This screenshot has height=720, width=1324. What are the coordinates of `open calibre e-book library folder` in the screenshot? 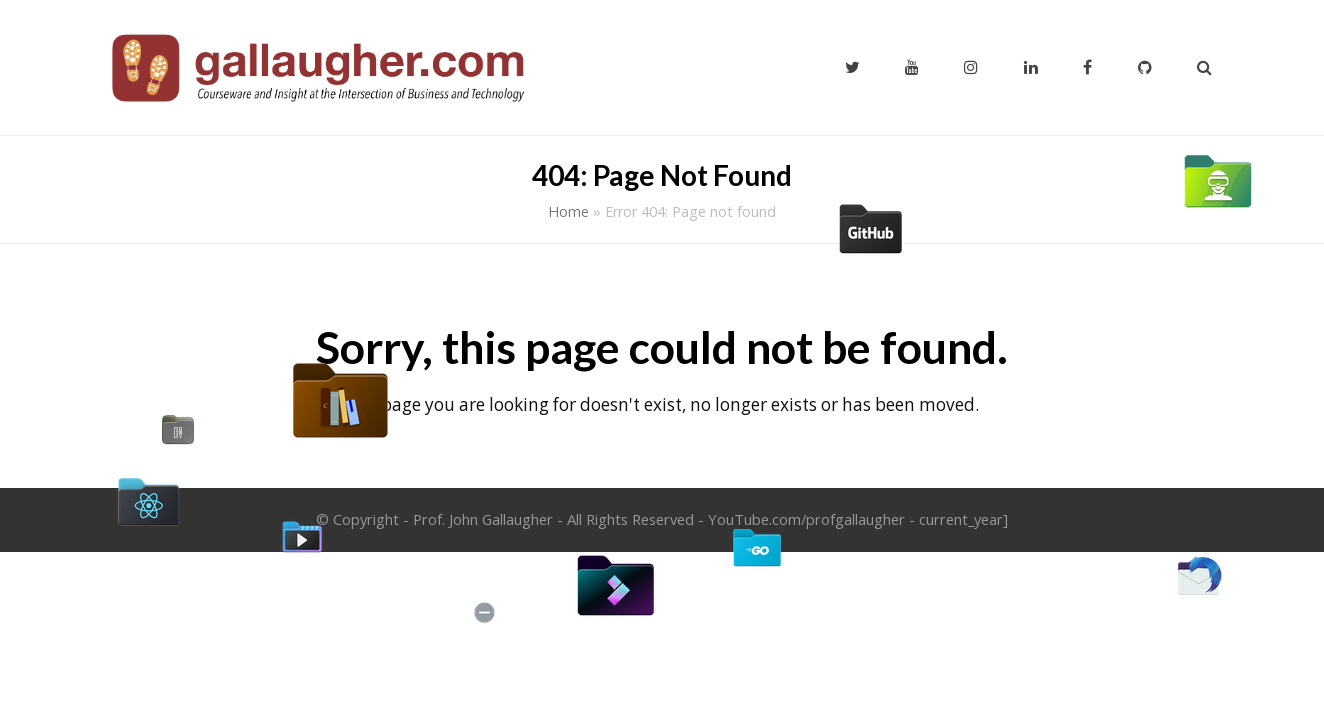 It's located at (340, 403).